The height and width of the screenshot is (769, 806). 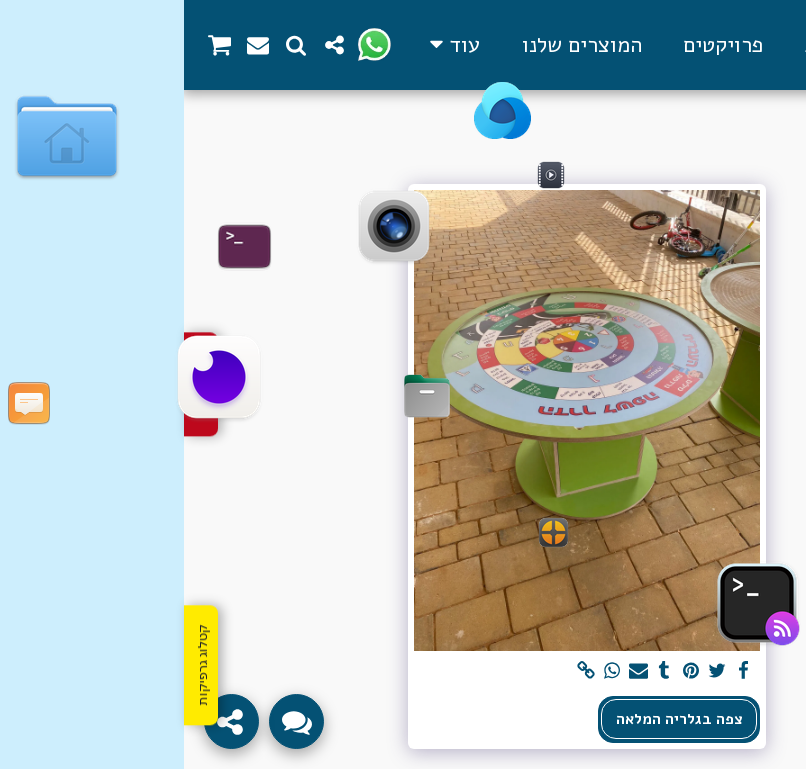 I want to click on launch team fortress classic, so click(x=553, y=532).